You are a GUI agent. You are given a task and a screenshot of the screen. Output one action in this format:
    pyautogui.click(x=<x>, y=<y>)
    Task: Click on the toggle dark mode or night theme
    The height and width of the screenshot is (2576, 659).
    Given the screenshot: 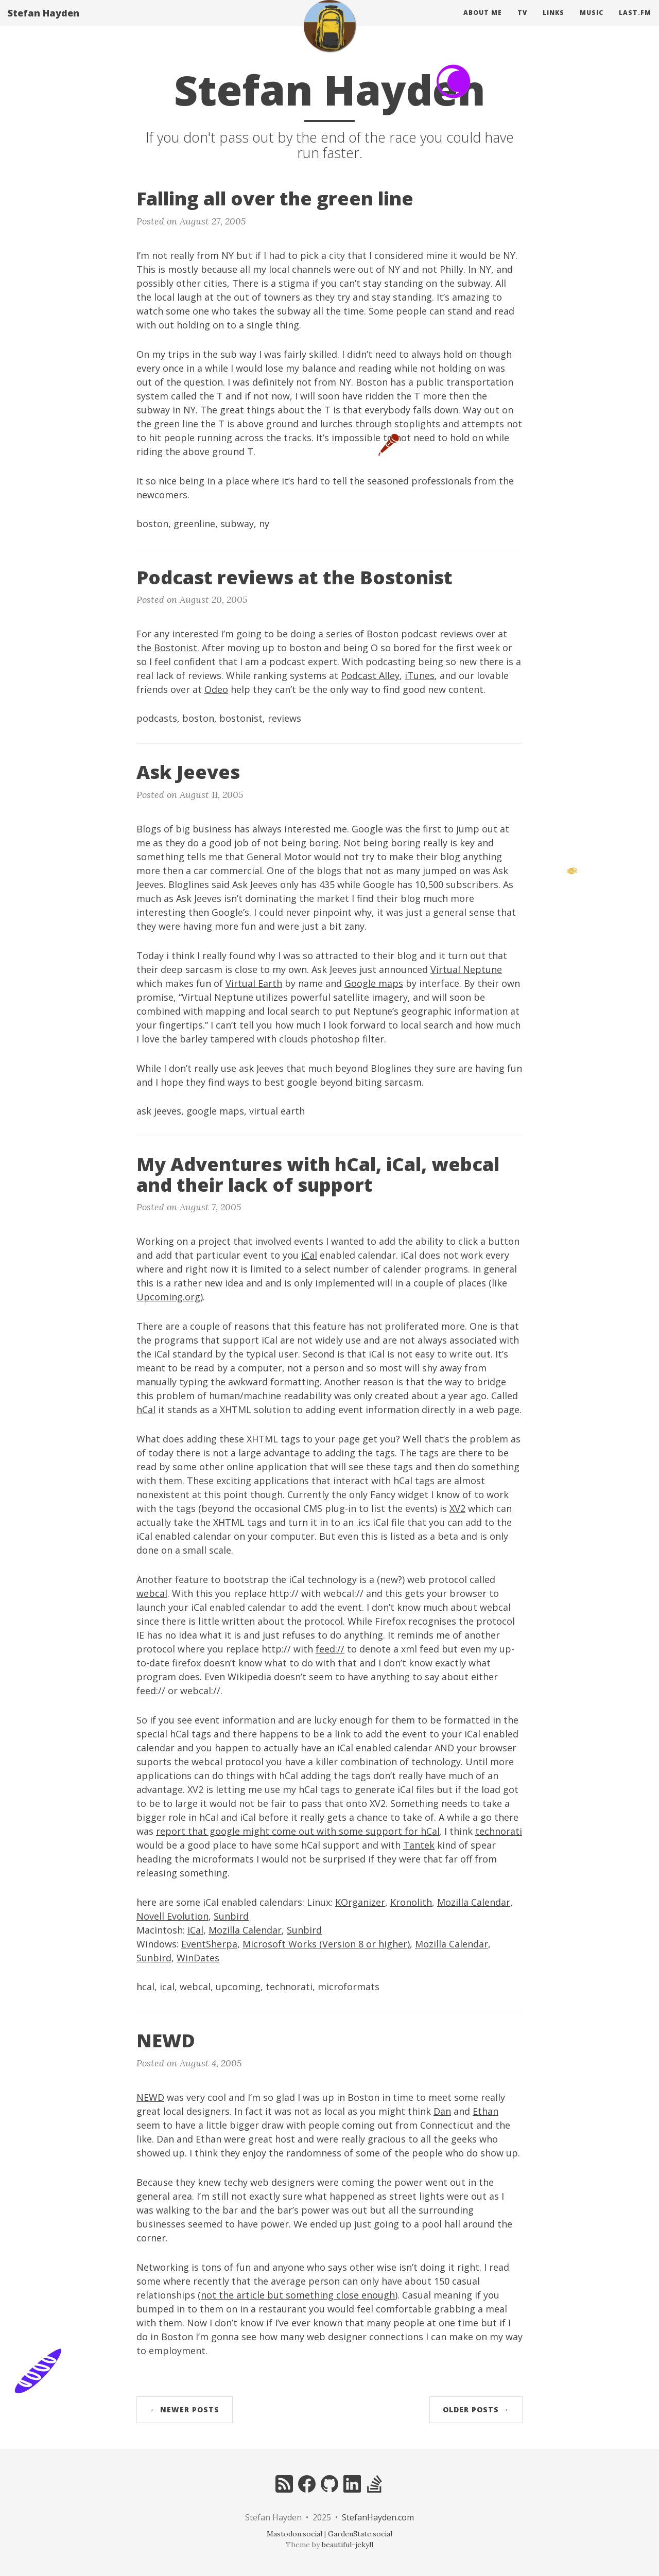 What is the action you would take?
    pyautogui.click(x=454, y=81)
    